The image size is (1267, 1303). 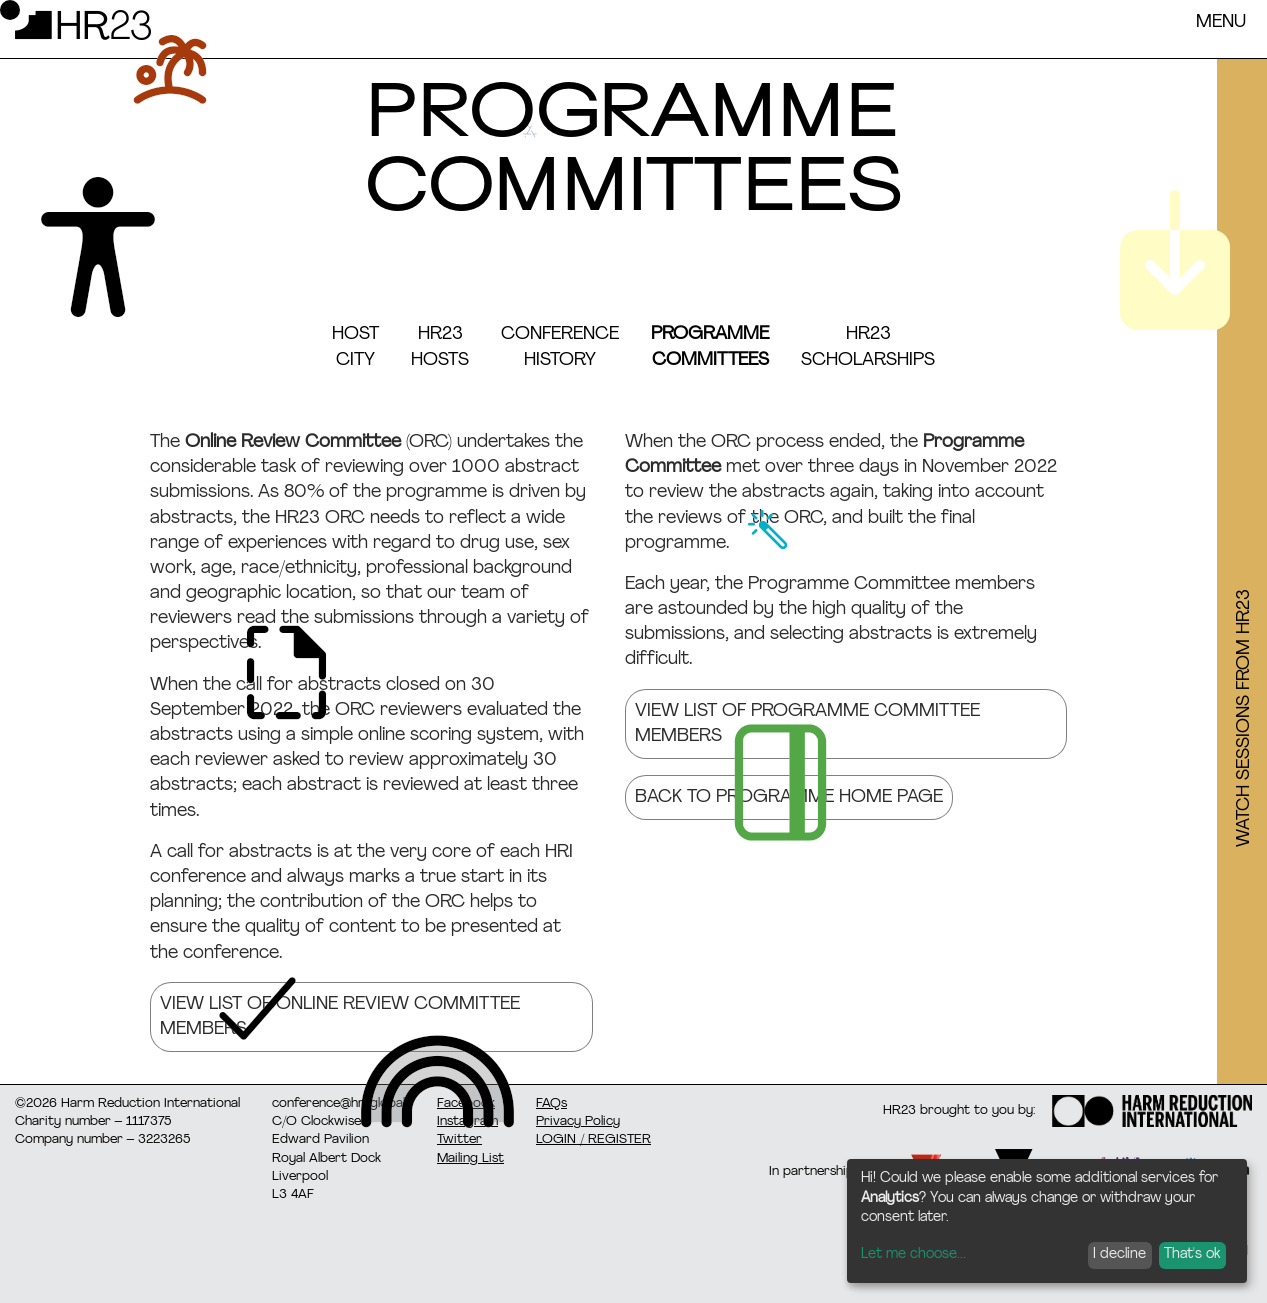 I want to click on access accessibility settings, so click(x=98, y=247).